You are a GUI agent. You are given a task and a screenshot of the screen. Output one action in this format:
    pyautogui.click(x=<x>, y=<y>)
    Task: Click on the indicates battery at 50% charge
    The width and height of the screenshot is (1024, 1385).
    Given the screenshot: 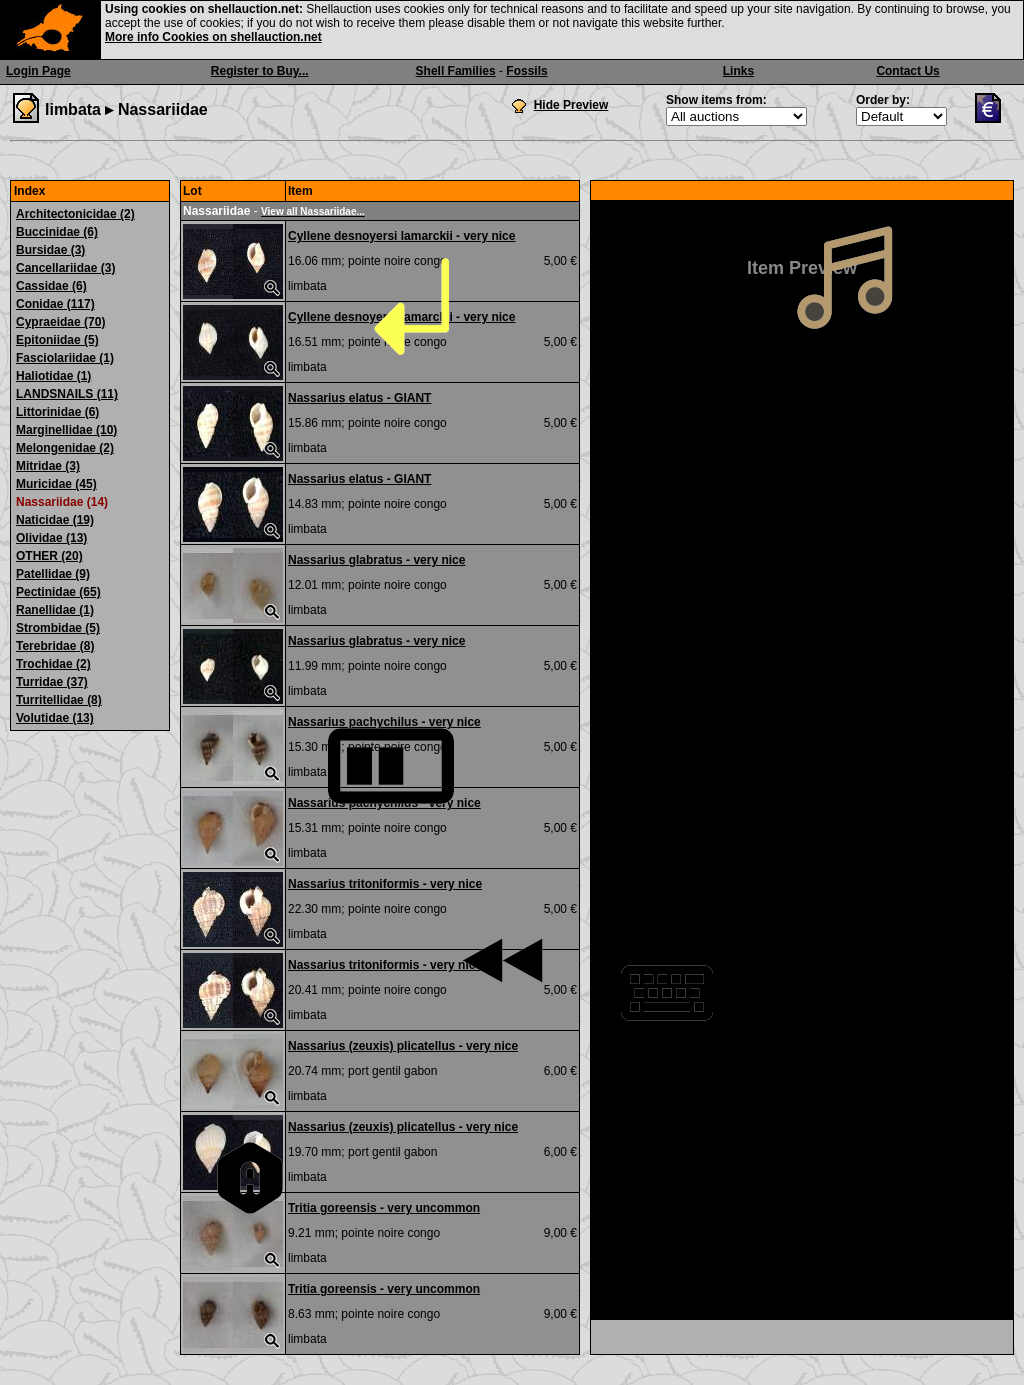 What is the action you would take?
    pyautogui.click(x=391, y=766)
    